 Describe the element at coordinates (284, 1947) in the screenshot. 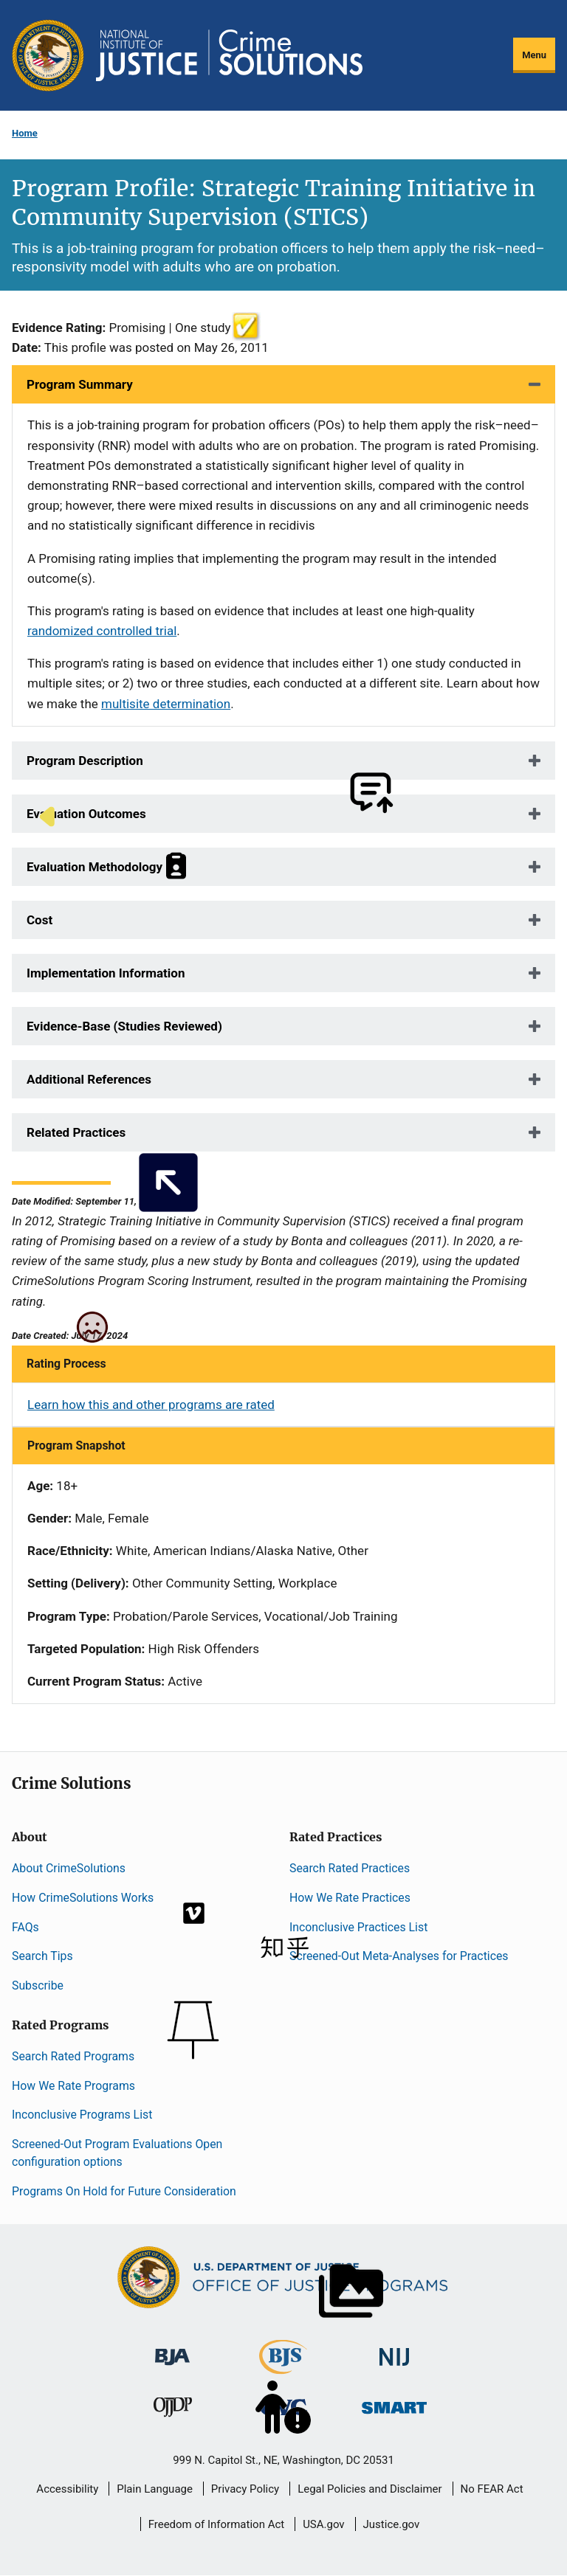

I see `open zhihu app or website` at that location.